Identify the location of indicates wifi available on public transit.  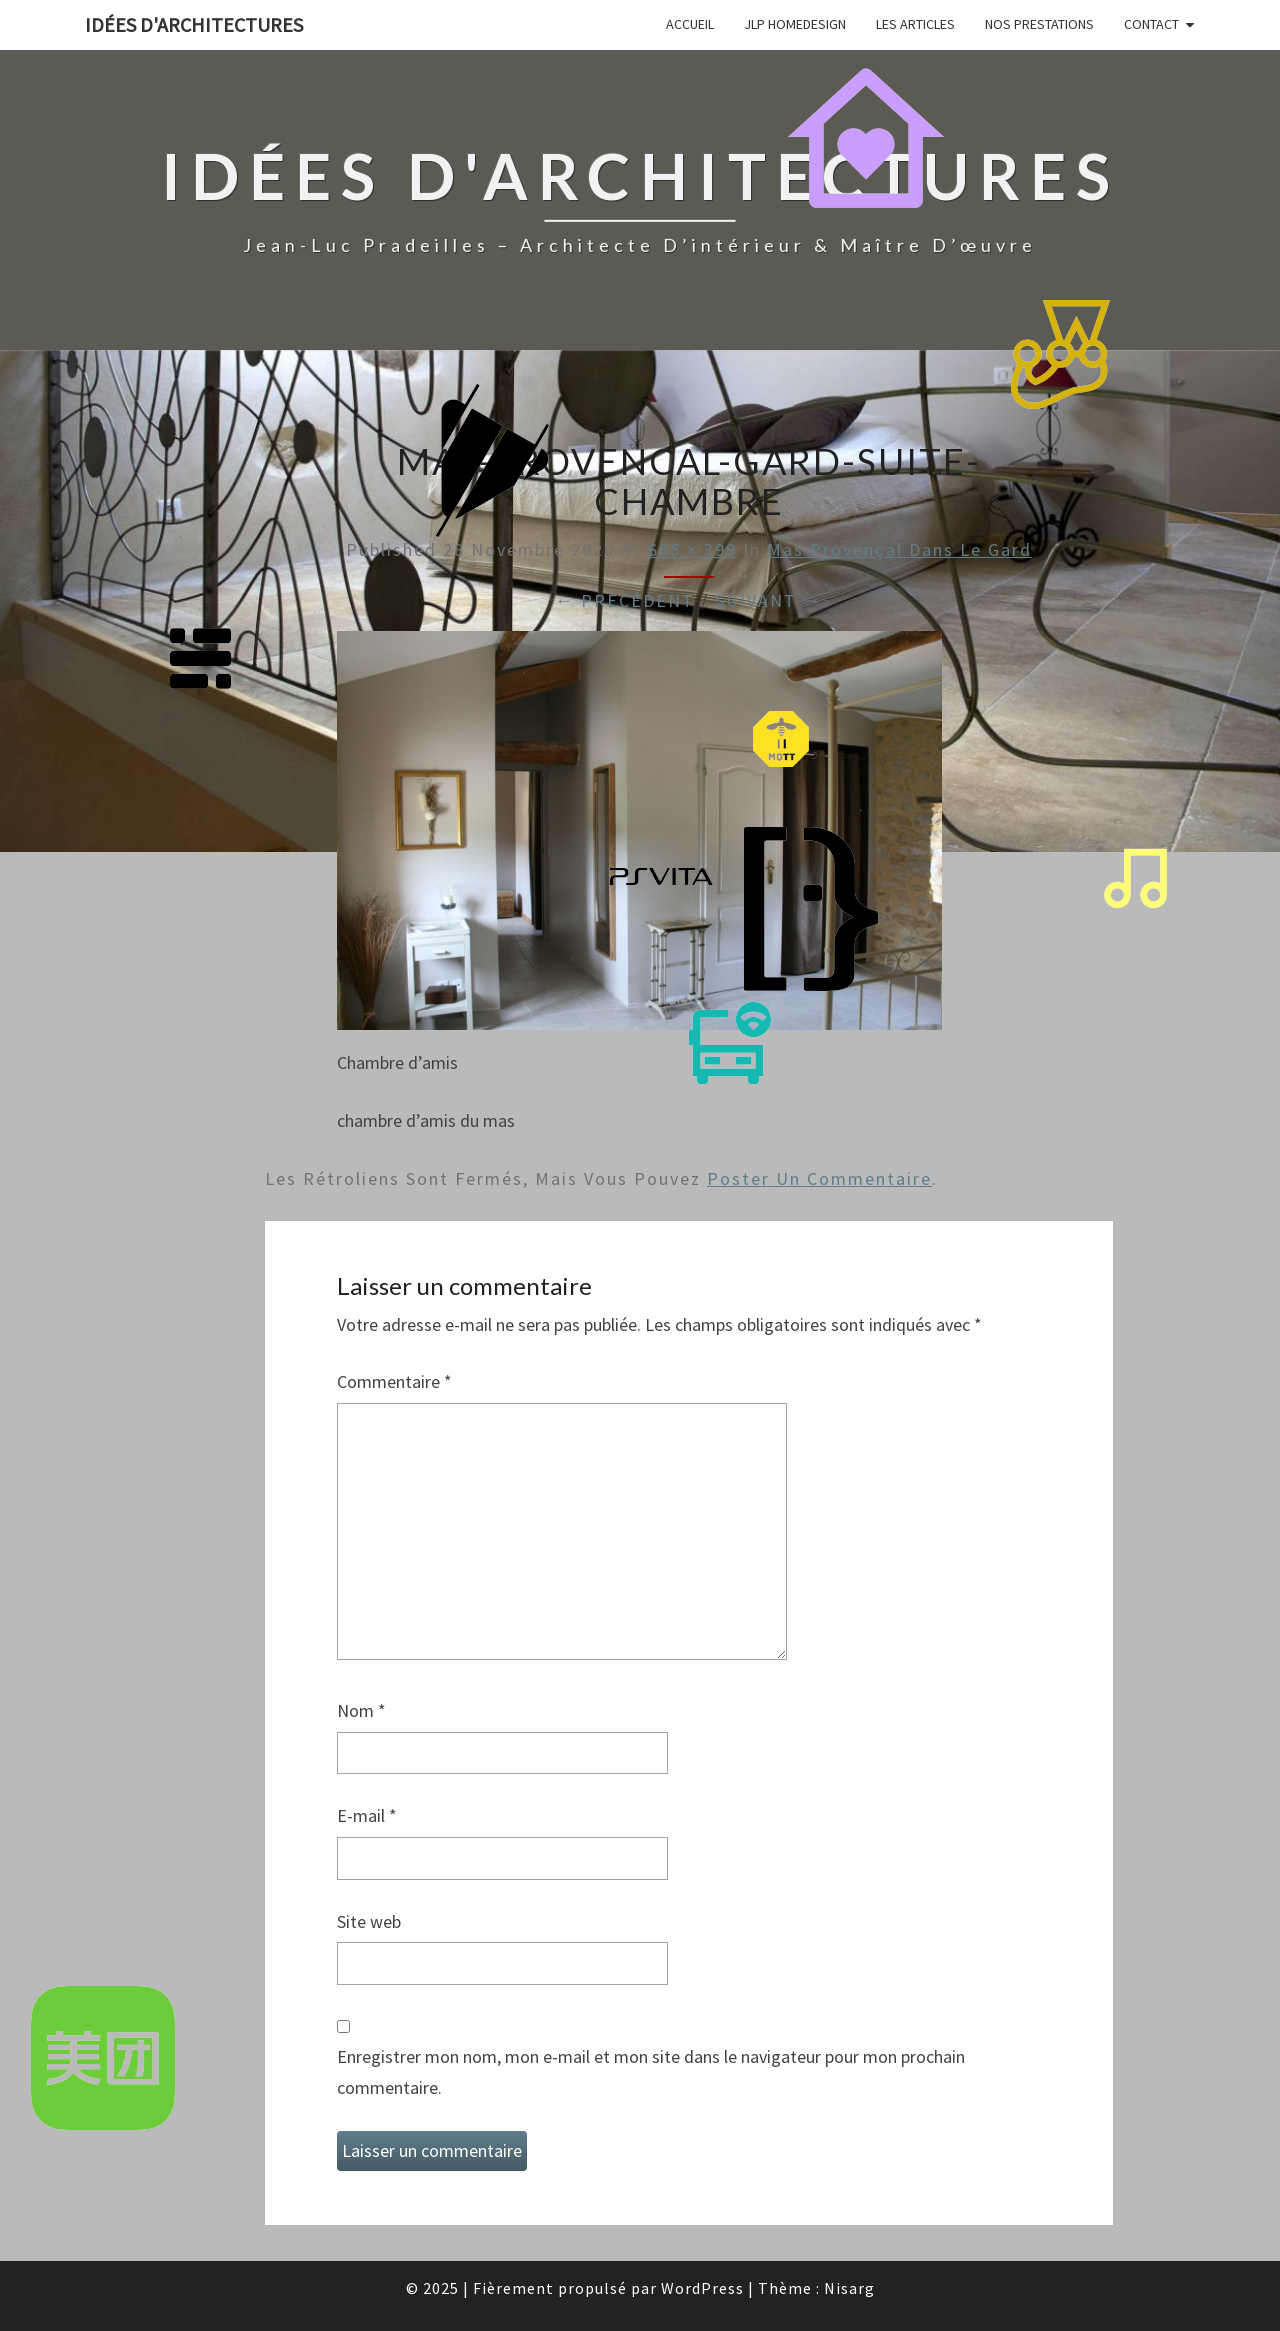
(728, 1045).